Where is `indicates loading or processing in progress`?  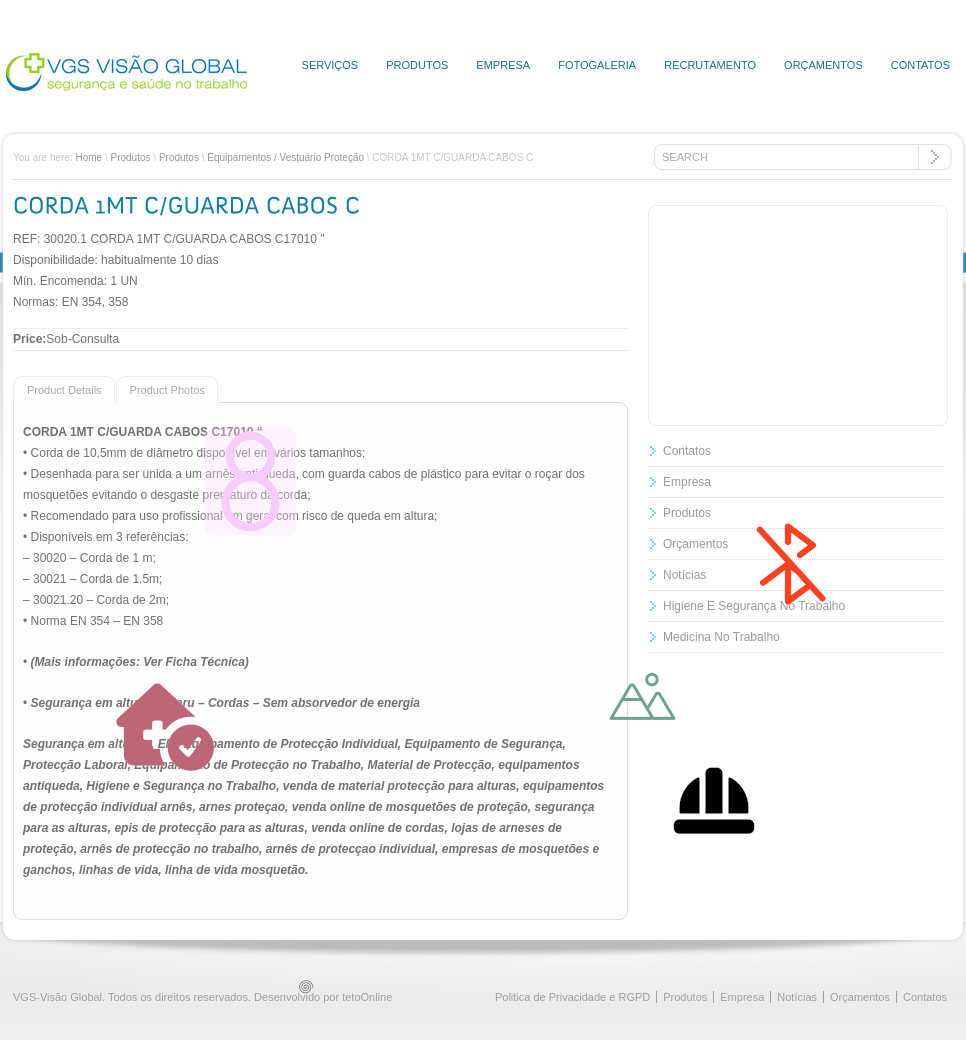 indicates loading or processing in progress is located at coordinates (305, 986).